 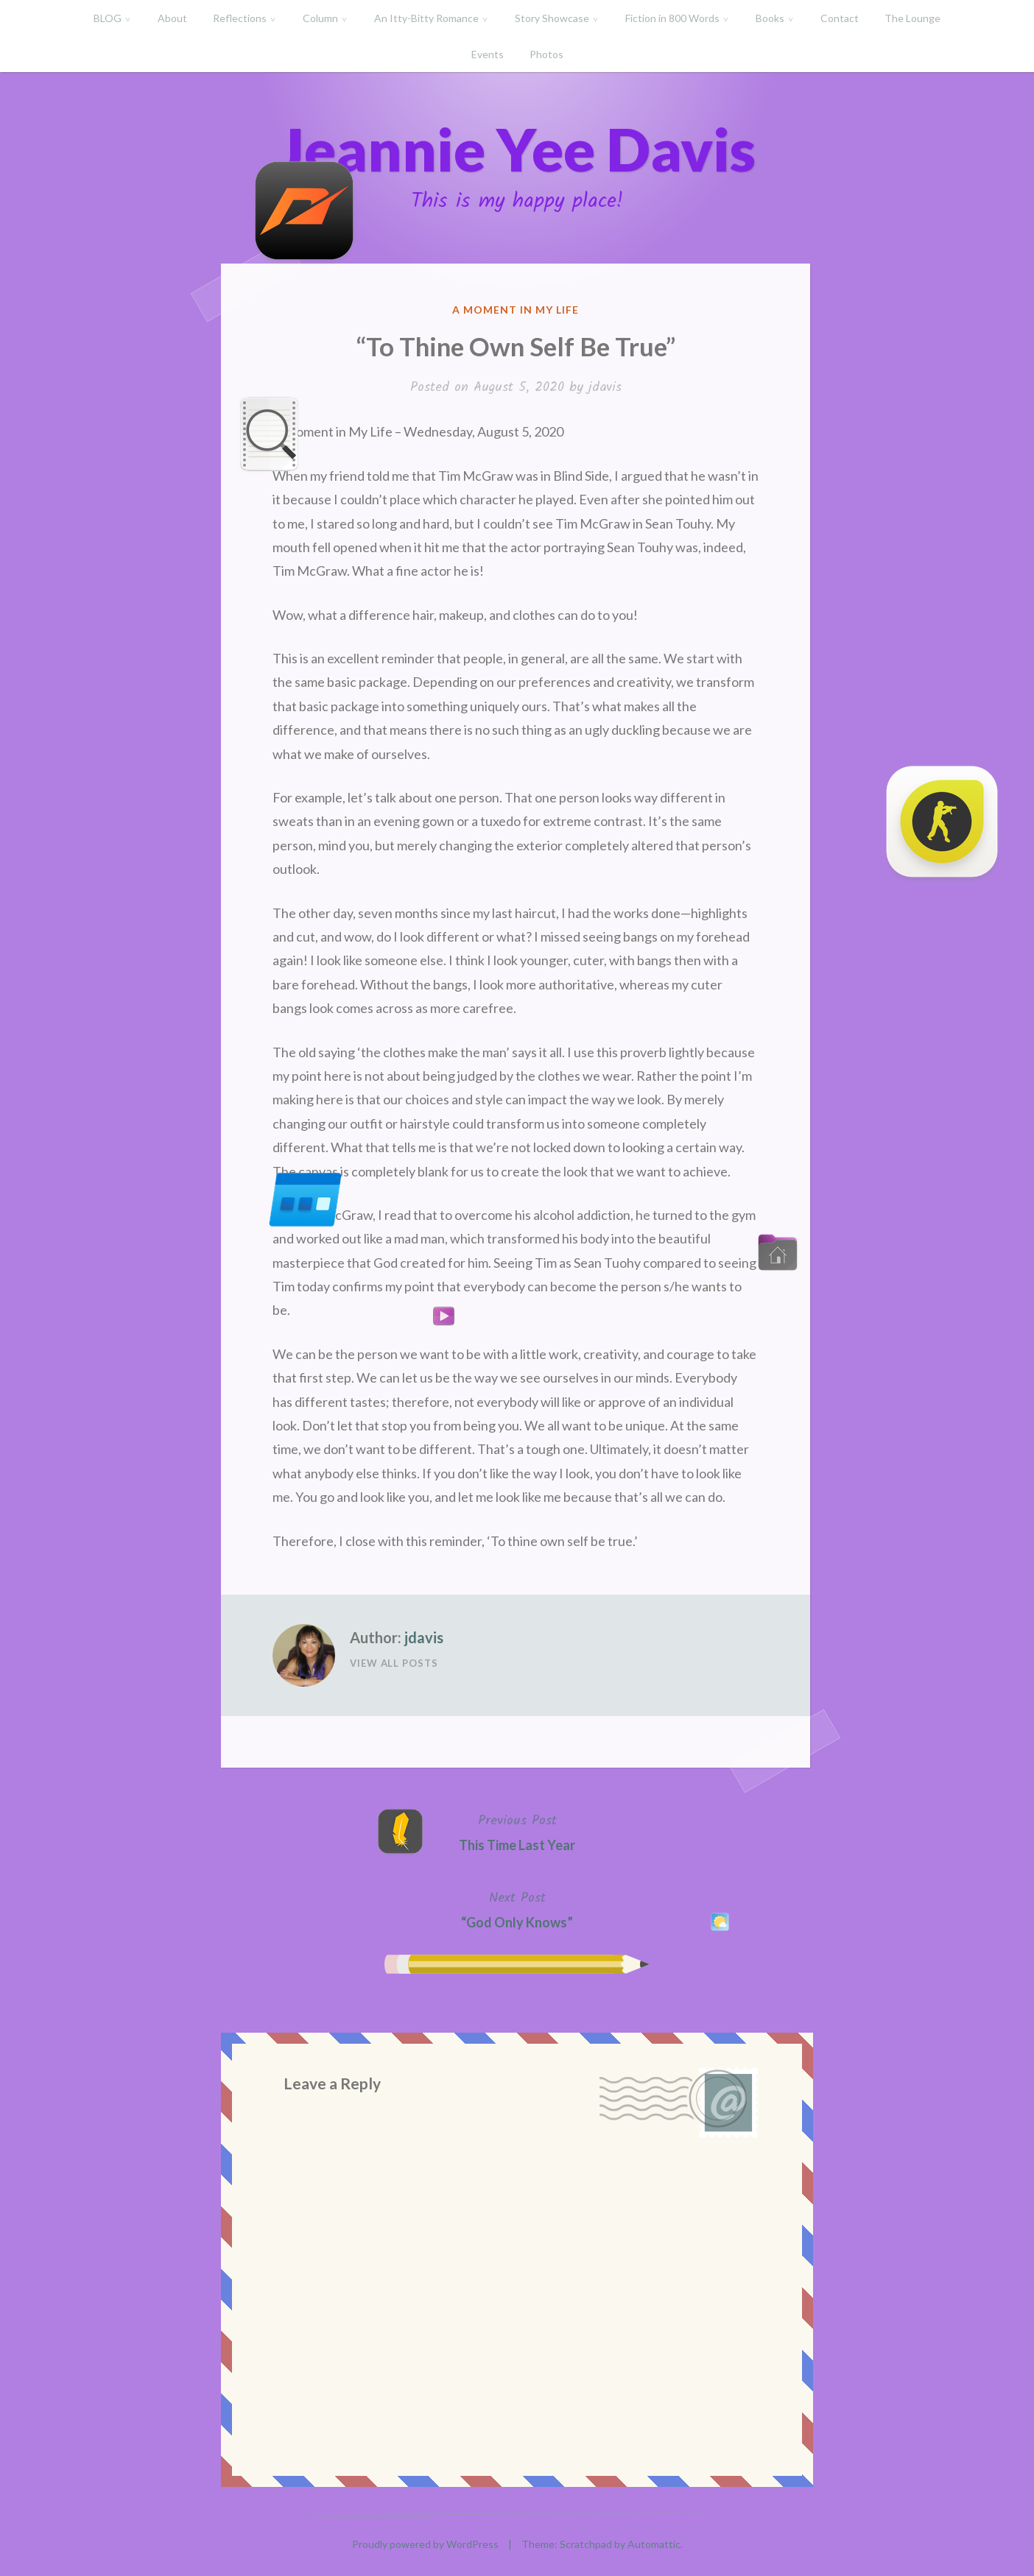 What do you see at coordinates (269, 434) in the screenshot?
I see `open system log viewer` at bounding box center [269, 434].